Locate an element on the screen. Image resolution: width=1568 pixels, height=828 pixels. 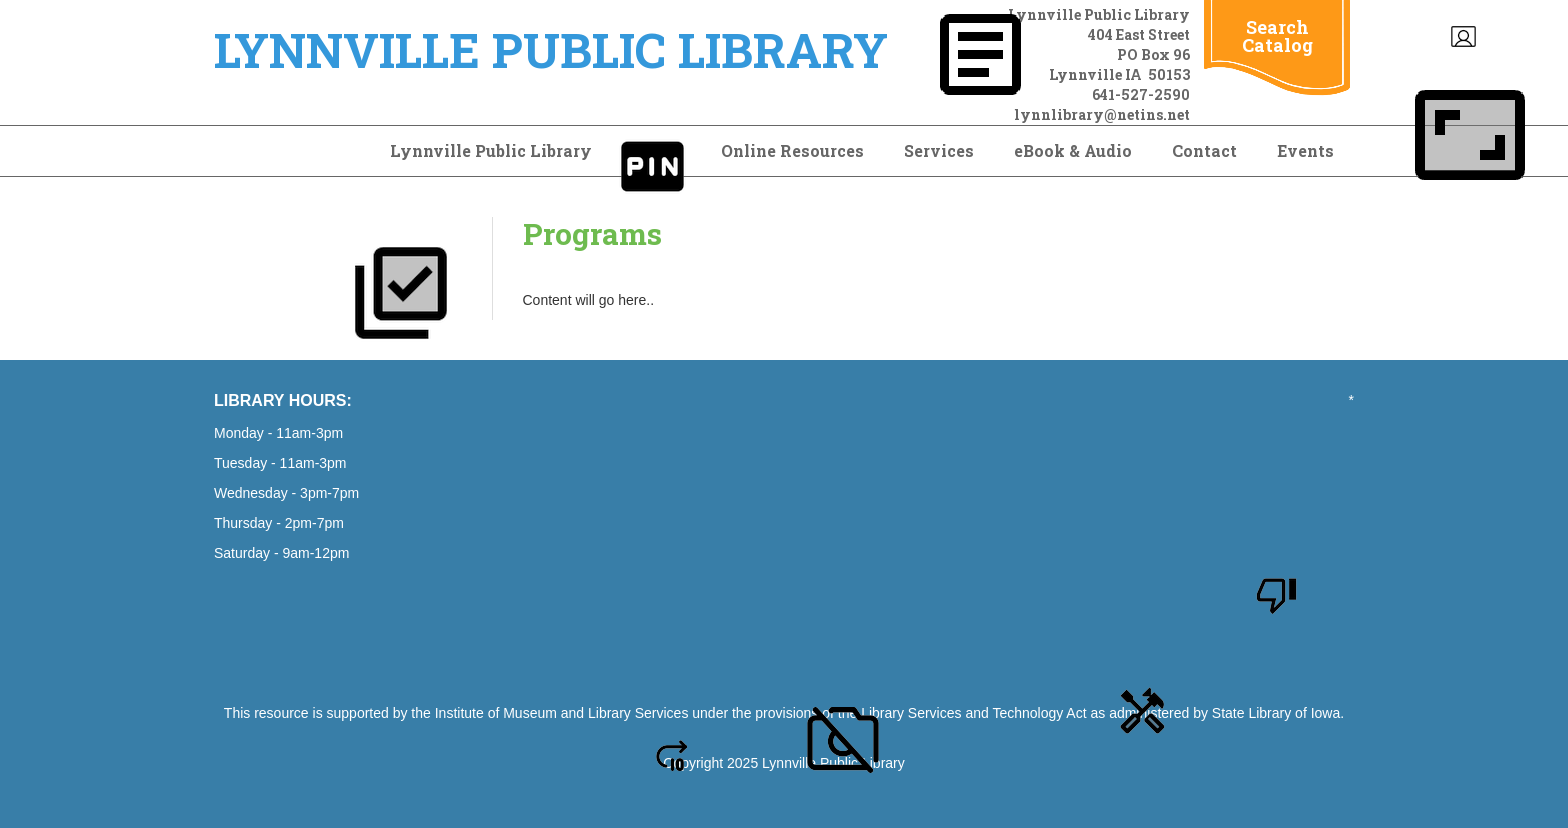
view user profile is located at coordinates (1463, 36).